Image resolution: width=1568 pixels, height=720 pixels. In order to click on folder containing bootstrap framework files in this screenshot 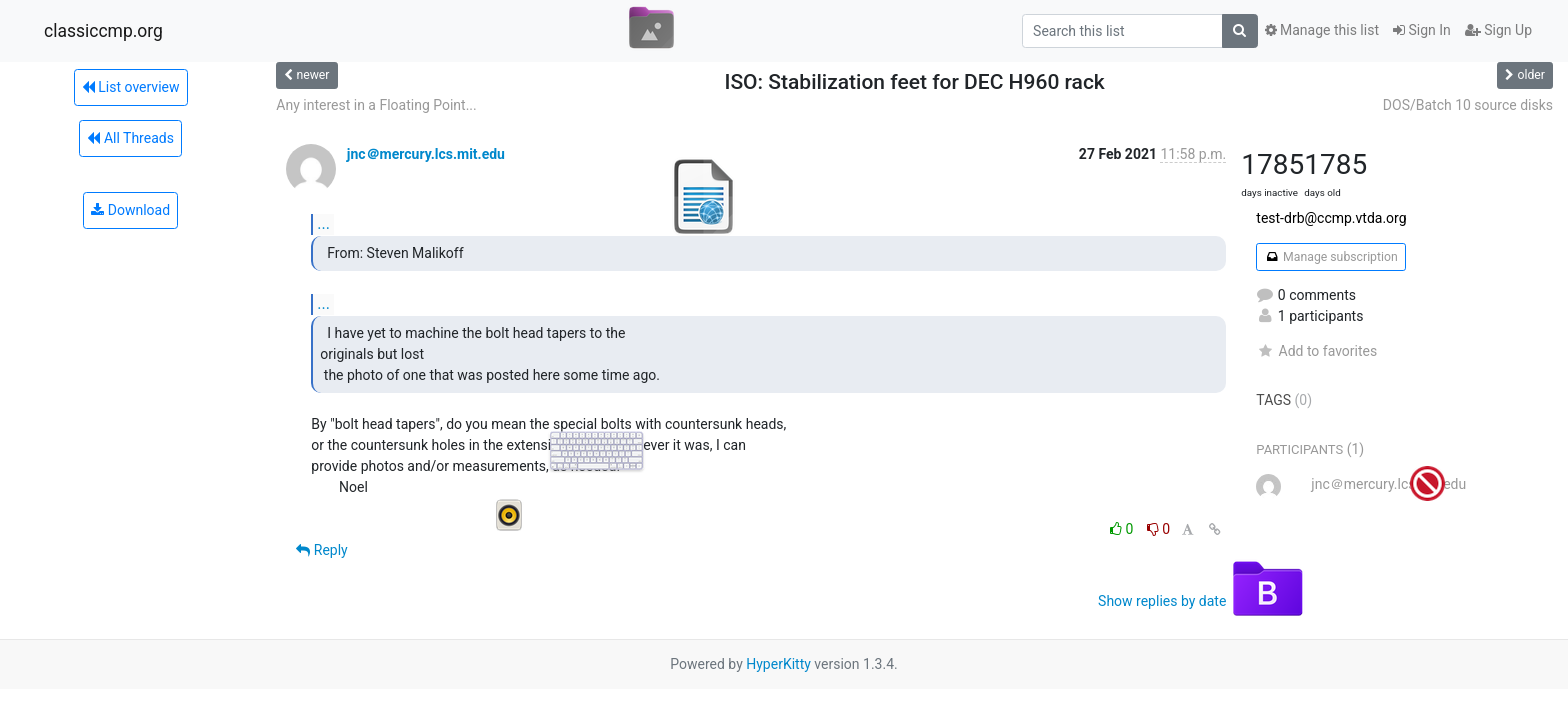, I will do `click(1267, 590)`.